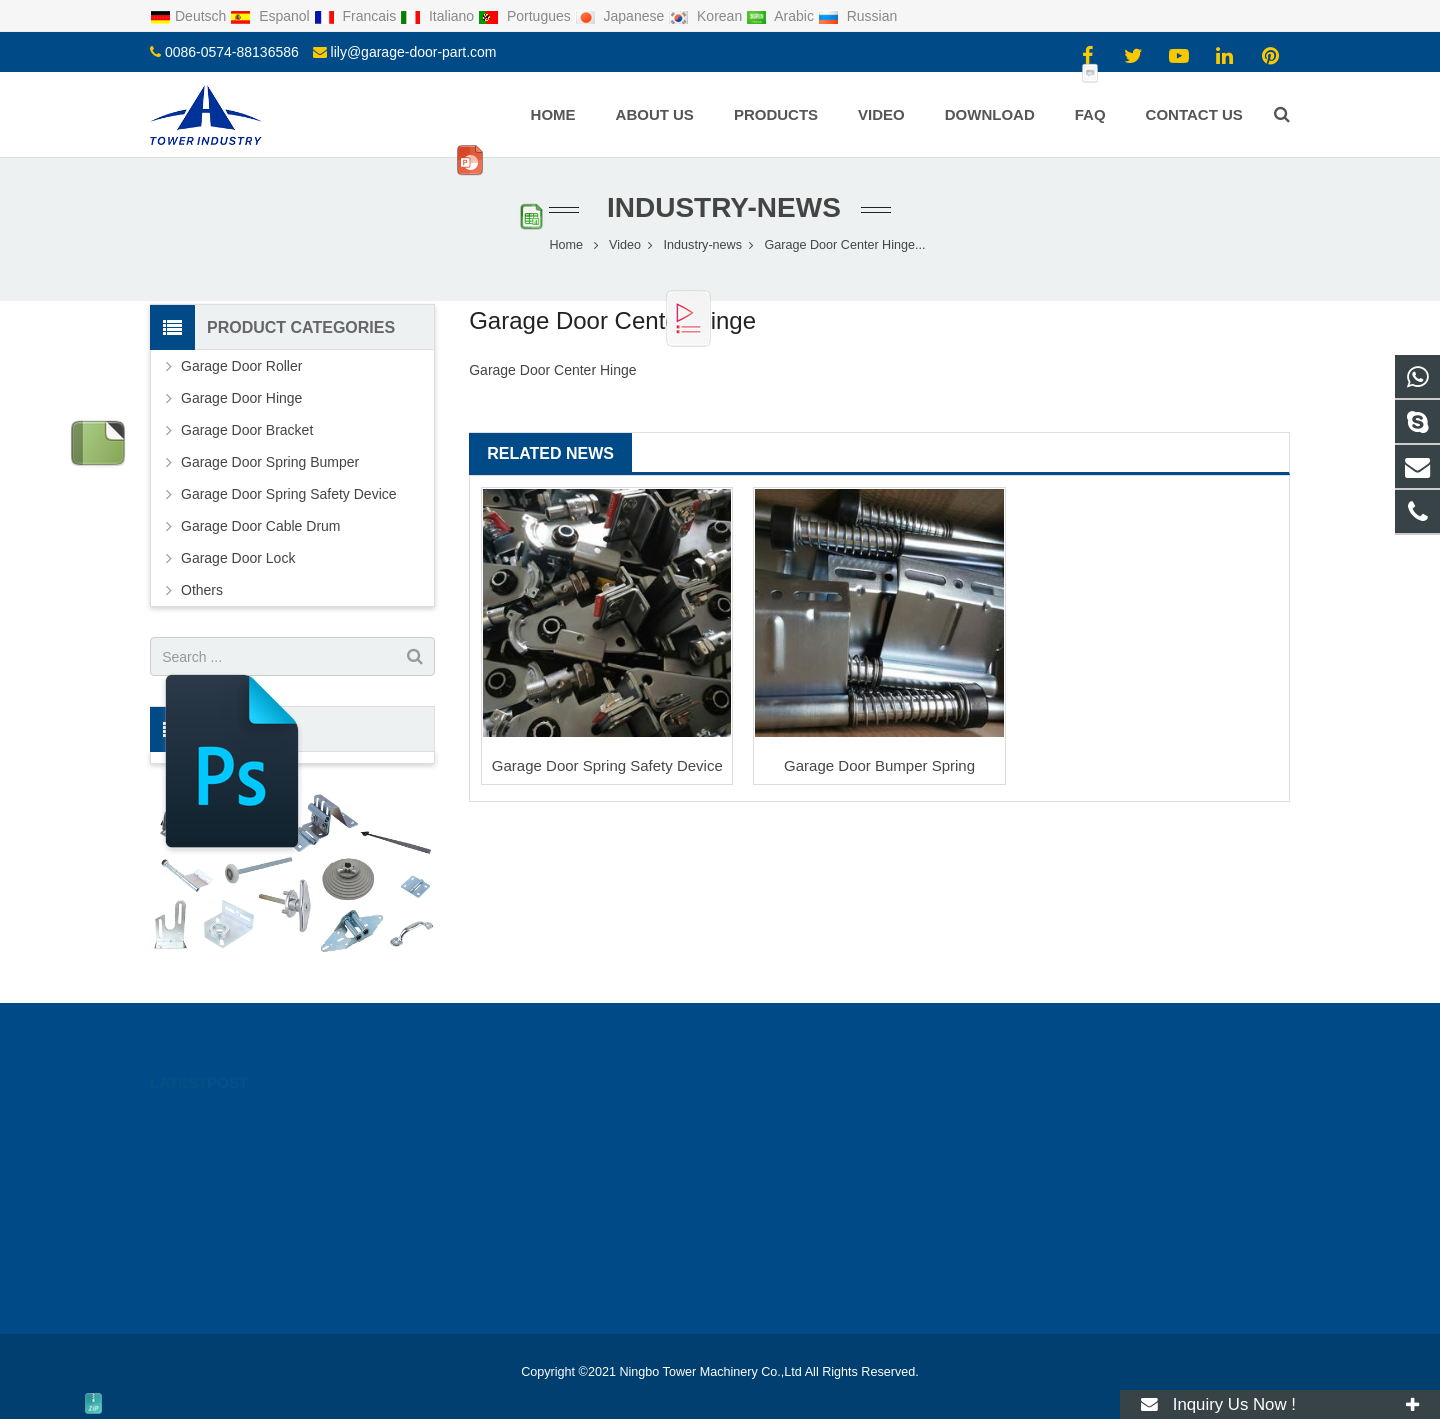  Describe the element at coordinates (470, 160) in the screenshot. I see `a powerpoint presentation file` at that location.